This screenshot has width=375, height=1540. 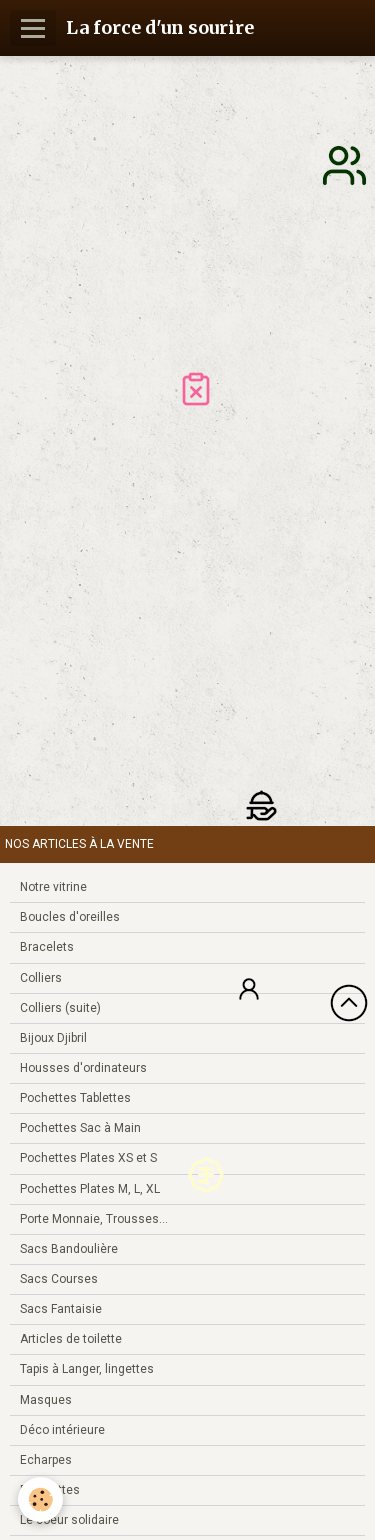 I want to click on clear clipboard contents, so click(x=196, y=389).